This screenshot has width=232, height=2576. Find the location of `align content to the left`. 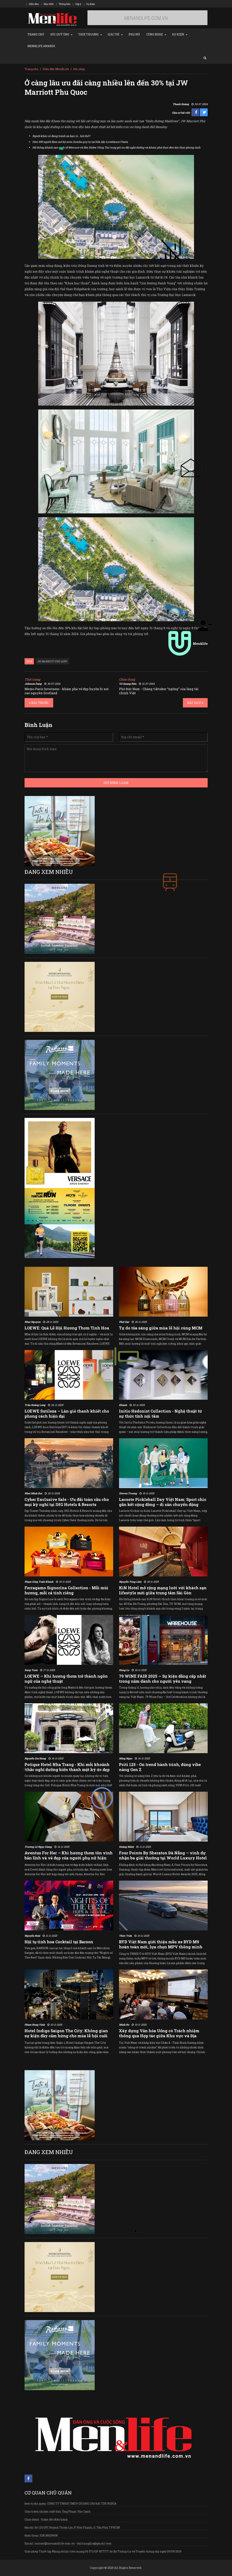

align content to the left is located at coordinates (126, 1356).